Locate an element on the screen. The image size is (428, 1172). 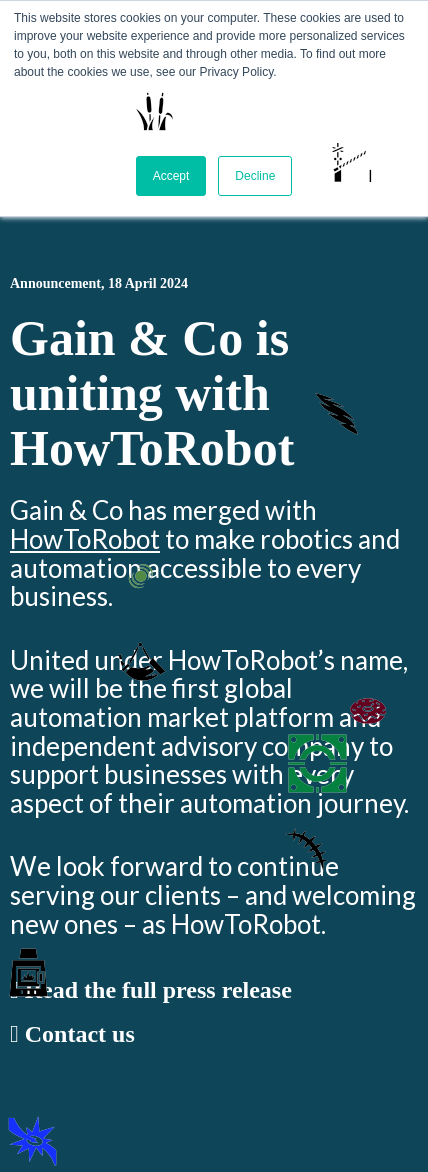
access furnace or heating controls is located at coordinates (28, 972).